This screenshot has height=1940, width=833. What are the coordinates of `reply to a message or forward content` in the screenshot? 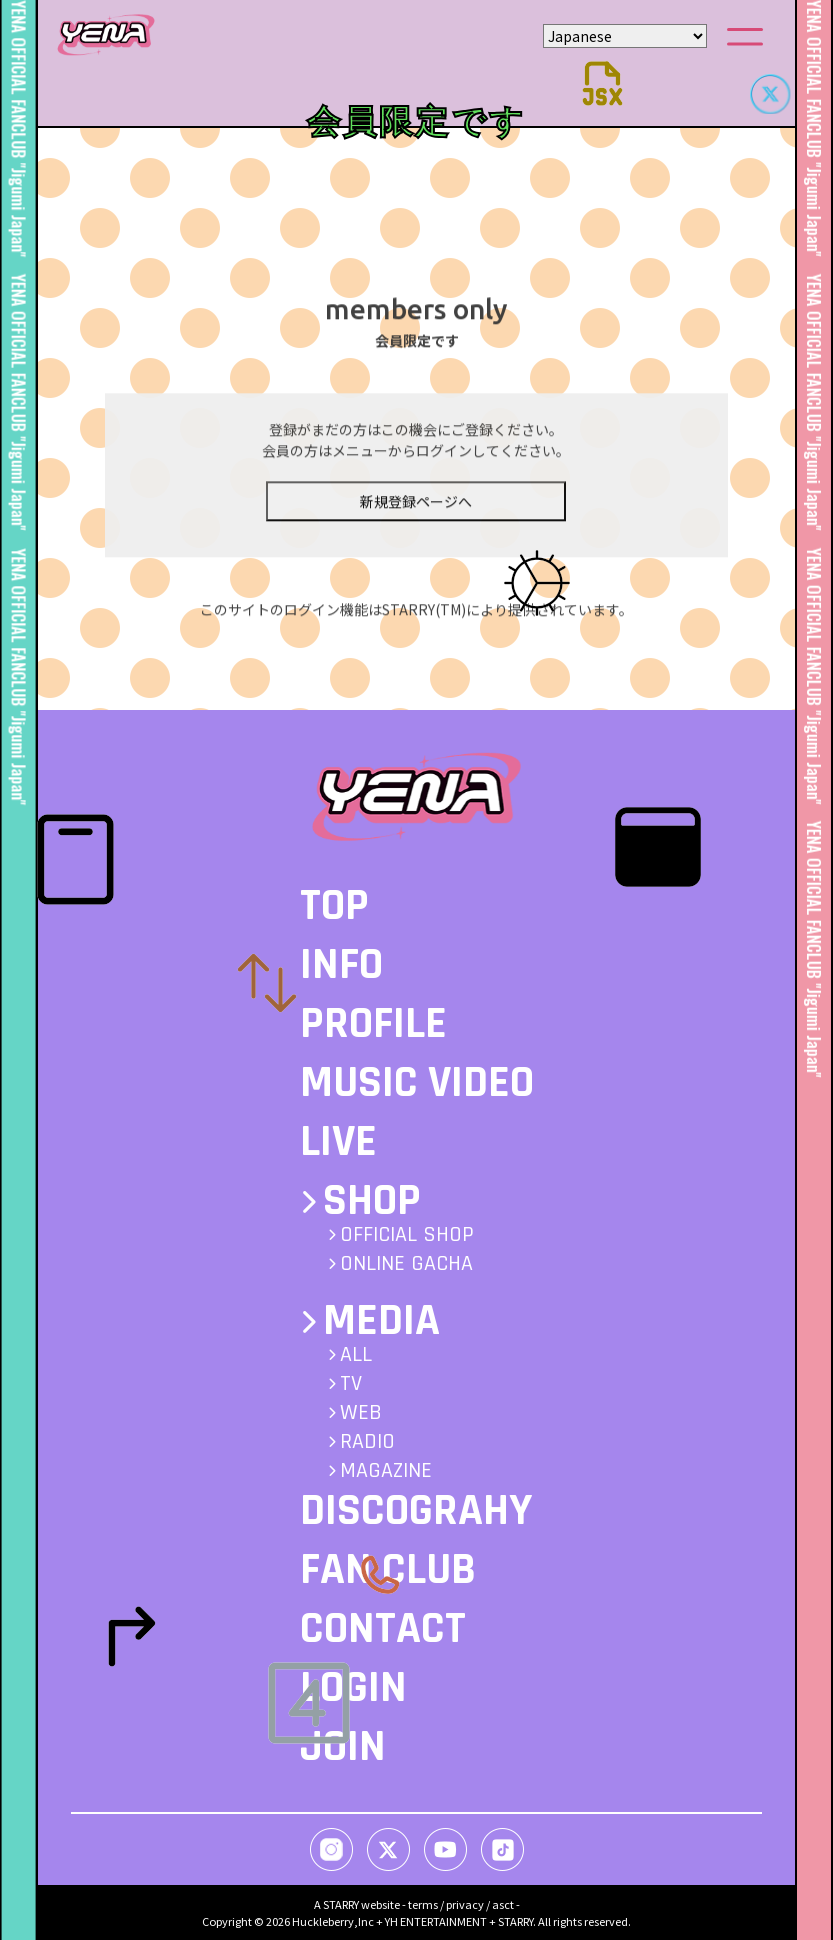 It's located at (127, 1636).